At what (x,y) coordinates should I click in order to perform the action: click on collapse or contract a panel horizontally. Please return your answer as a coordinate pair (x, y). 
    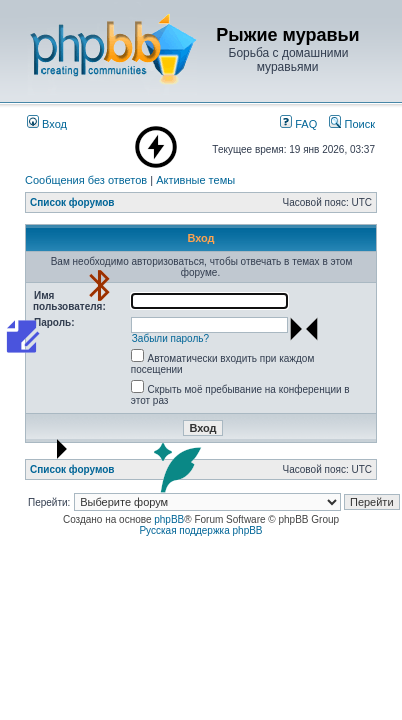
    Looking at the image, I should click on (304, 329).